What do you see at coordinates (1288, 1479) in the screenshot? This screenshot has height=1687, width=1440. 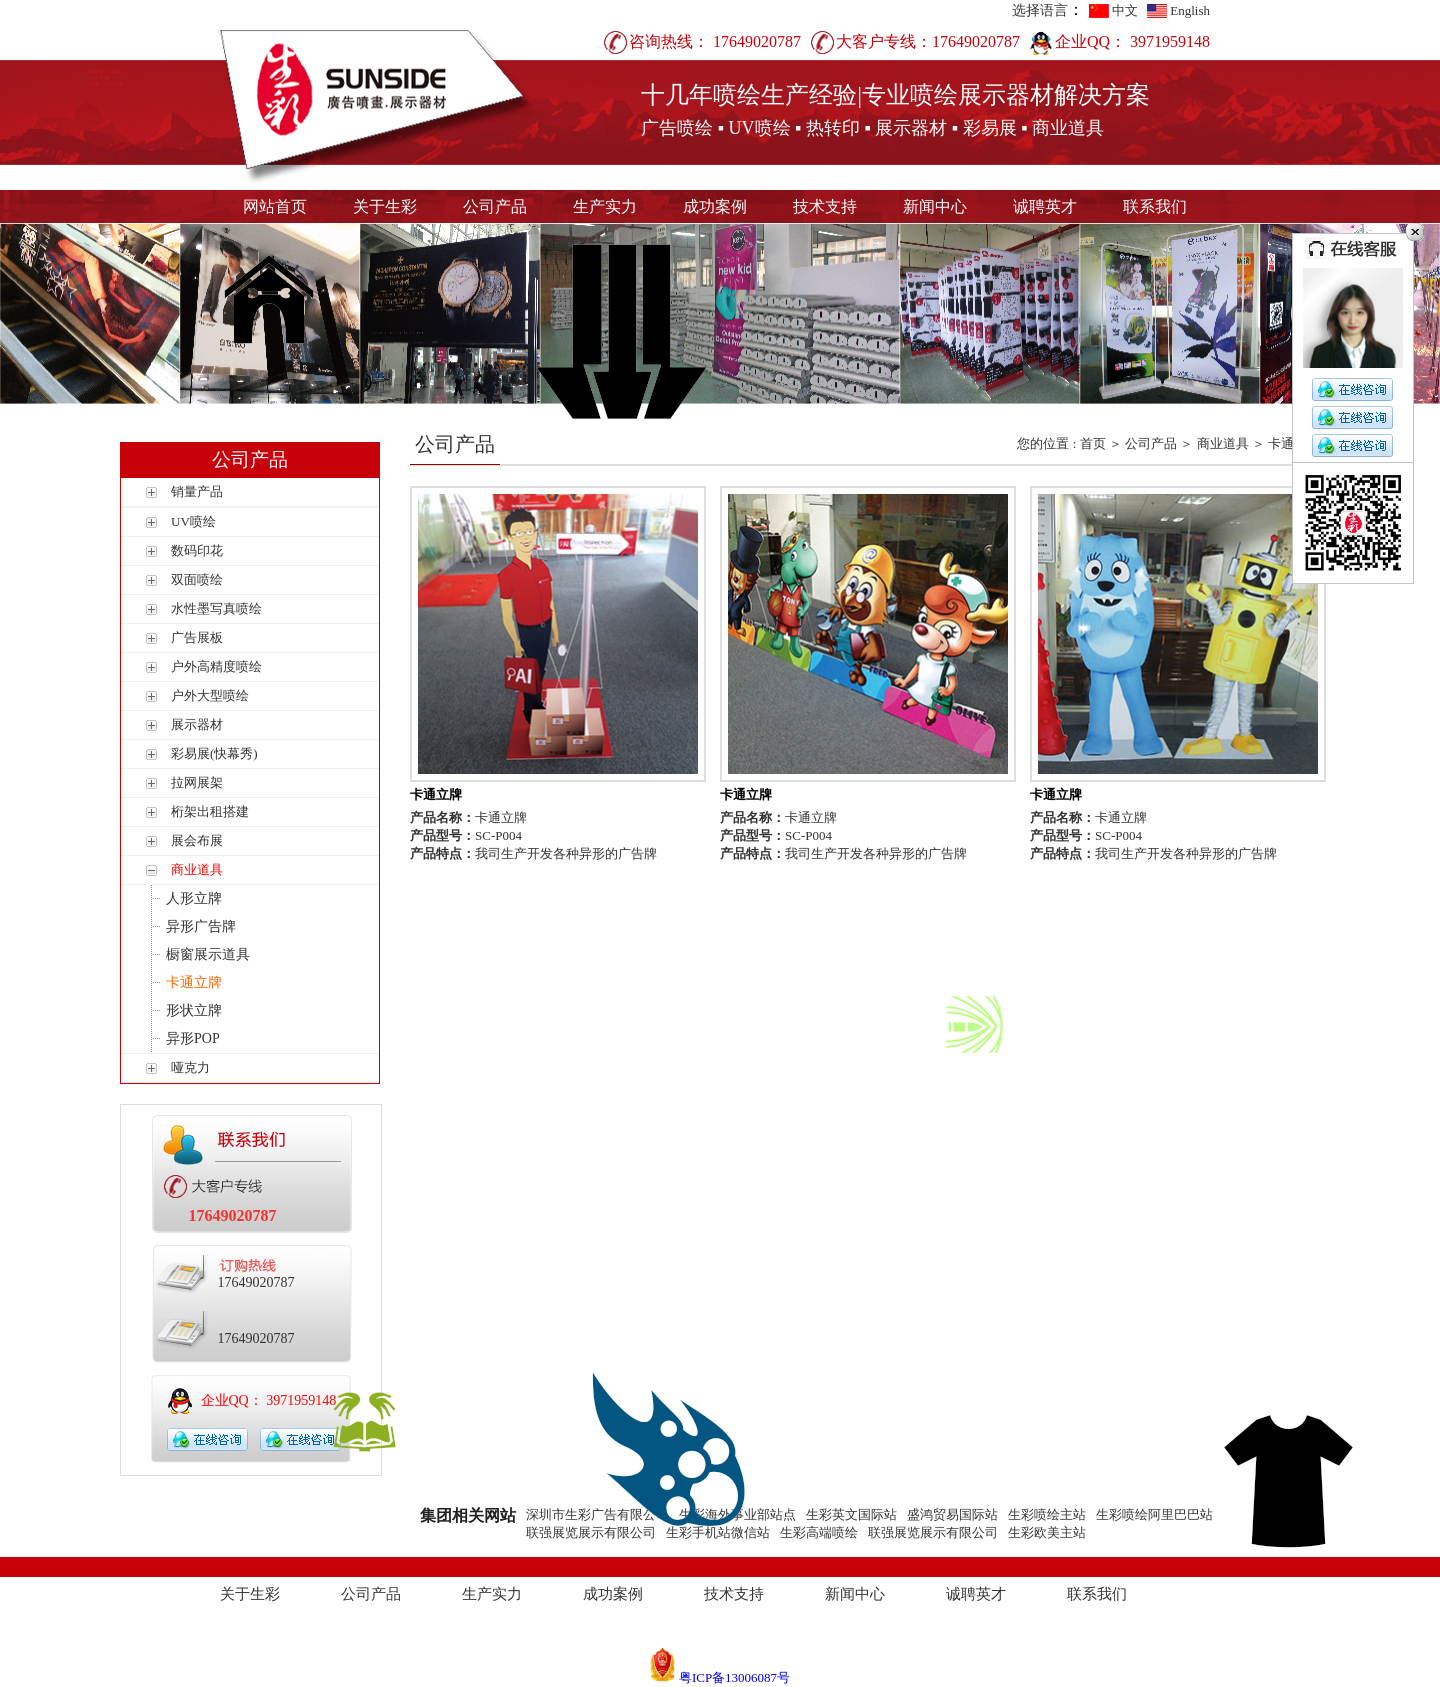 I see `browse clothing or apparel items` at bounding box center [1288, 1479].